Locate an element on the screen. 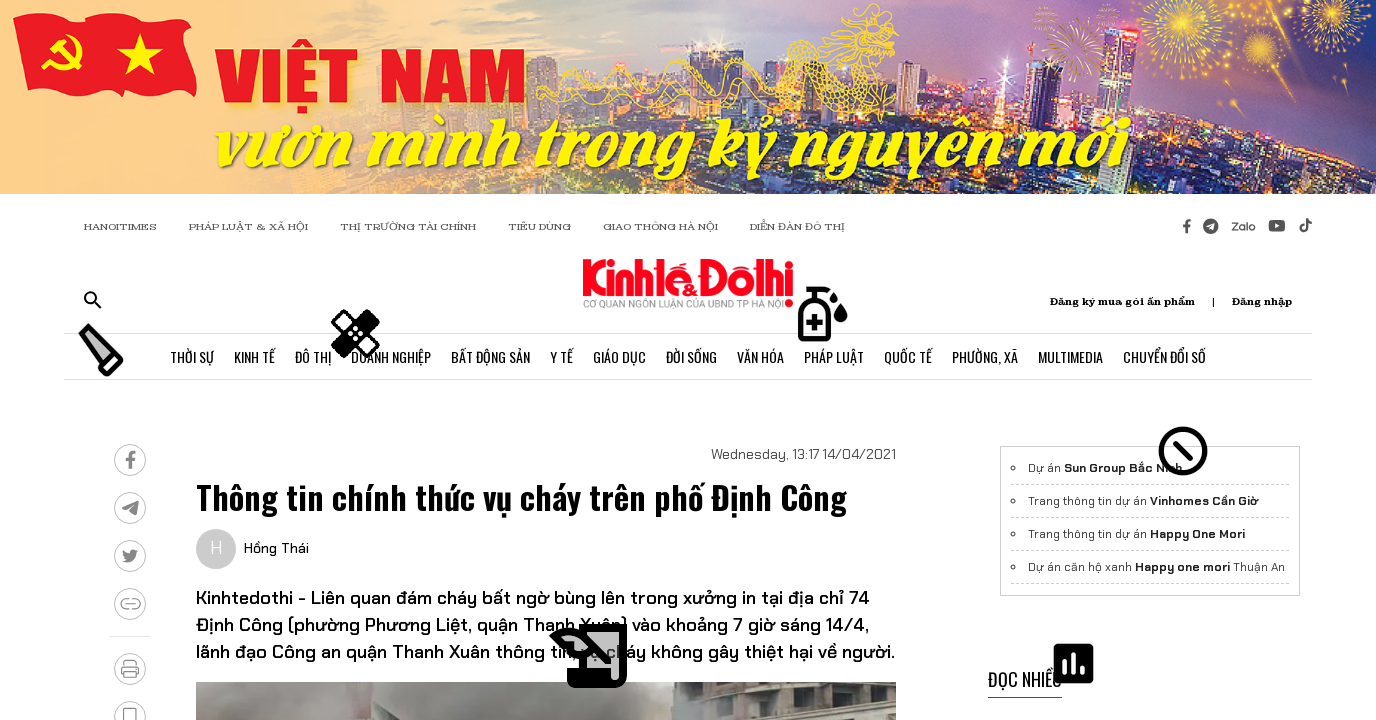 Image resolution: width=1376 pixels, height=720 pixels. insert a chart or graph into document is located at coordinates (1073, 663).